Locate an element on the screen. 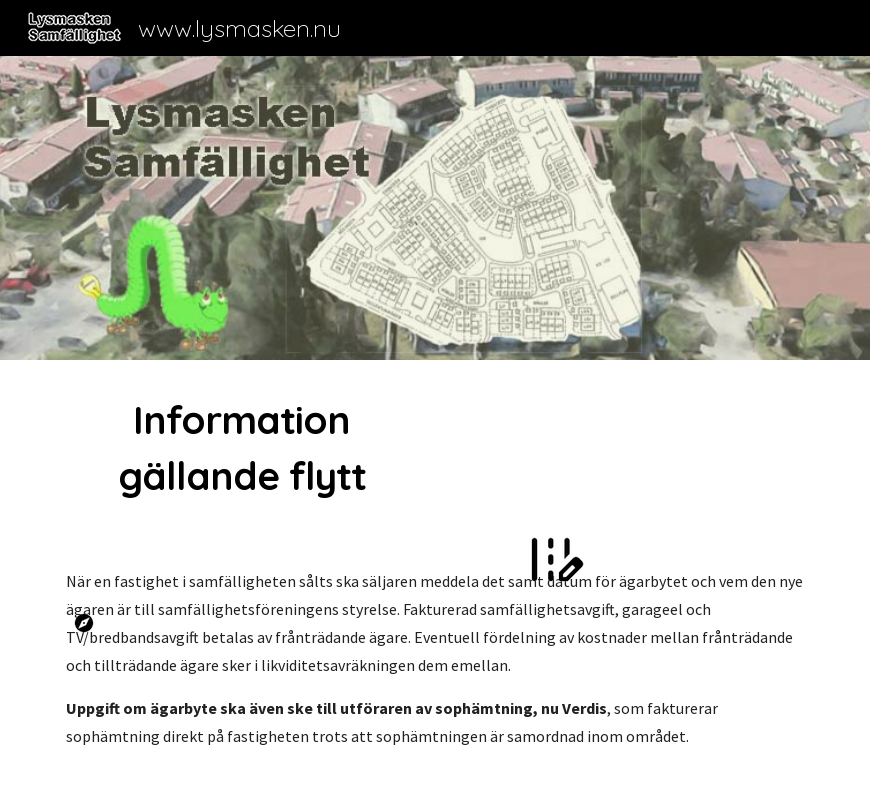 The width and height of the screenshot is (870, 800). explore nearby places or content is located at coordinates (84, 623).